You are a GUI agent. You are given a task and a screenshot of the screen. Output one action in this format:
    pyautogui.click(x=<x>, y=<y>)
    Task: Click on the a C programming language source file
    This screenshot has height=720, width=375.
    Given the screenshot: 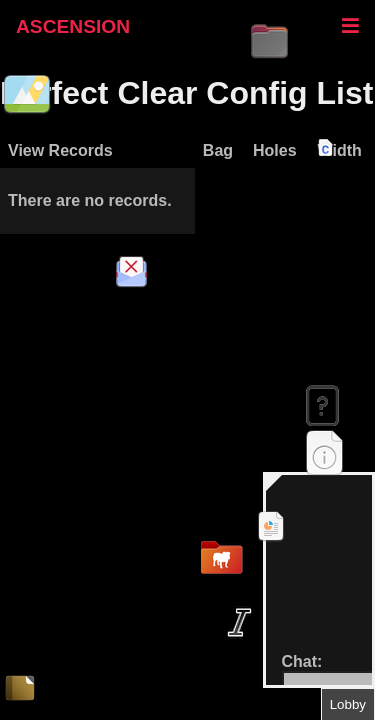 What is the action you would take?
    pyautogui.click(x=325, y=147)
    